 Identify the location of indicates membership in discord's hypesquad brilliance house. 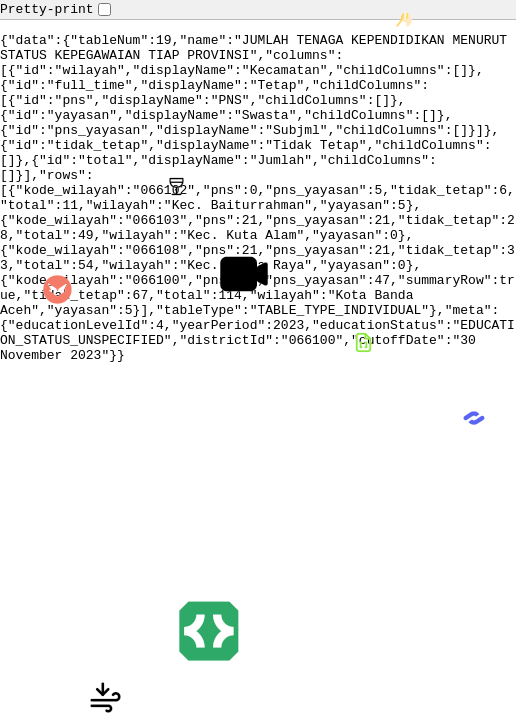
(57, 289).